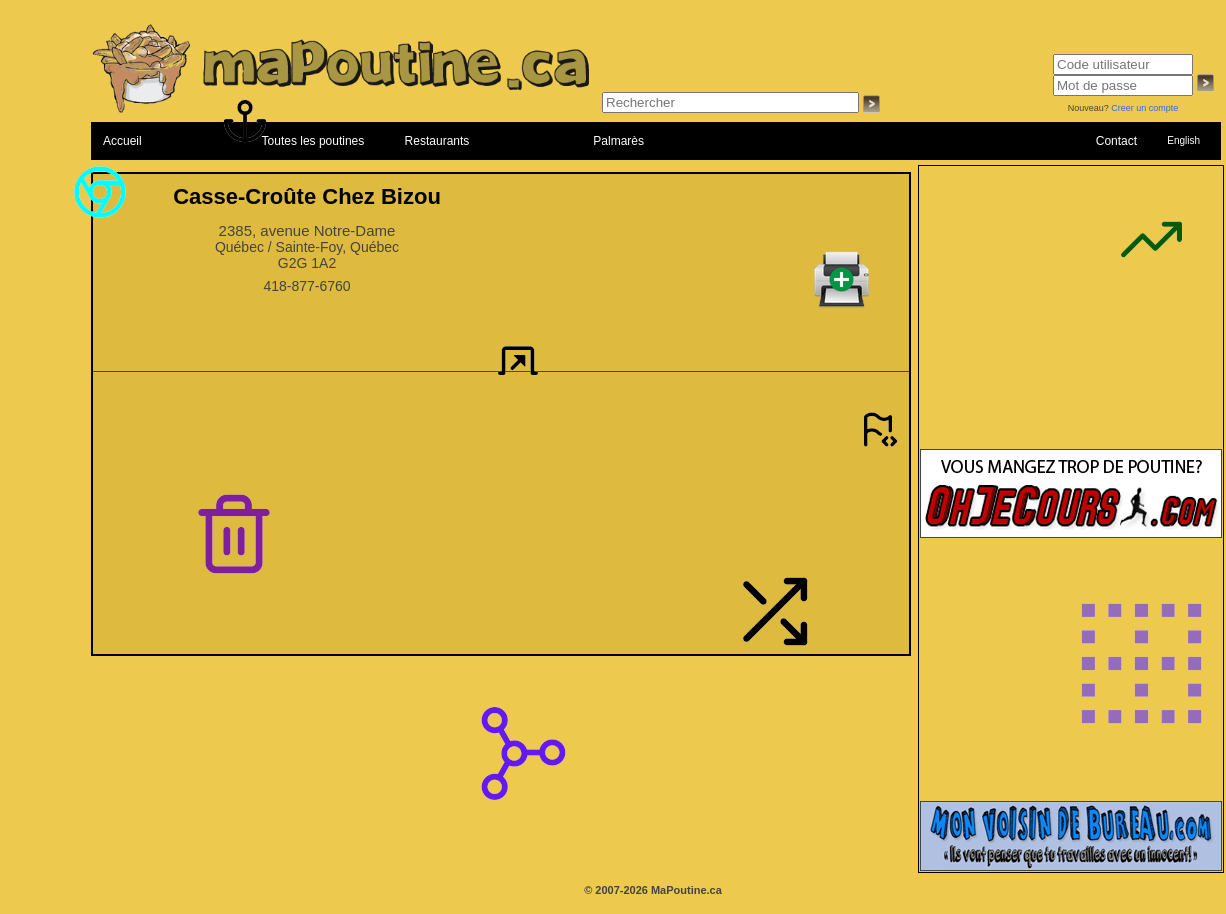 The width and height of the screenshot is (1226, 914). I want to click on remove all borders from selected cells or elements, so click(1141, 663).